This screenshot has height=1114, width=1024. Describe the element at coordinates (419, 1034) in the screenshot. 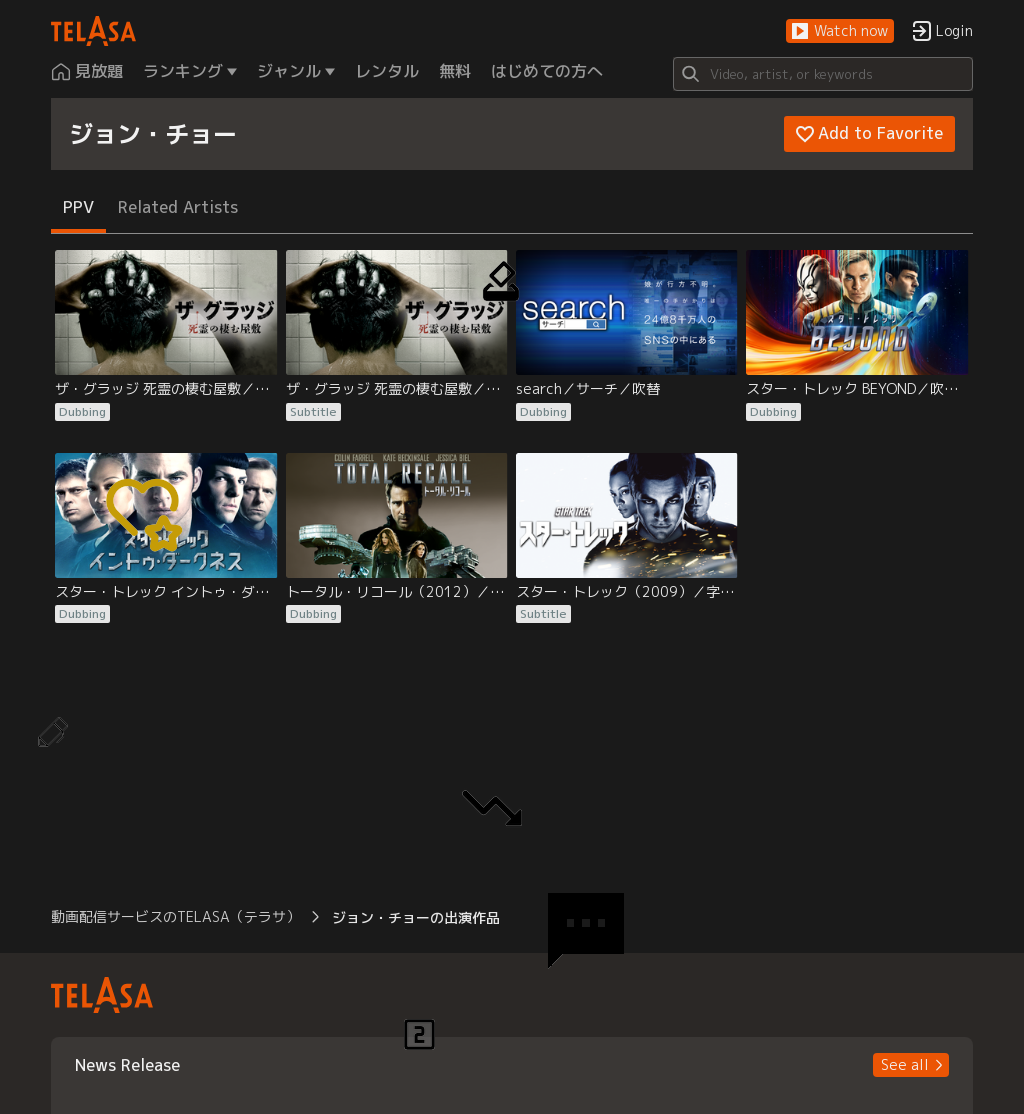

I see `indicates step two in a multi-step process` at that location.